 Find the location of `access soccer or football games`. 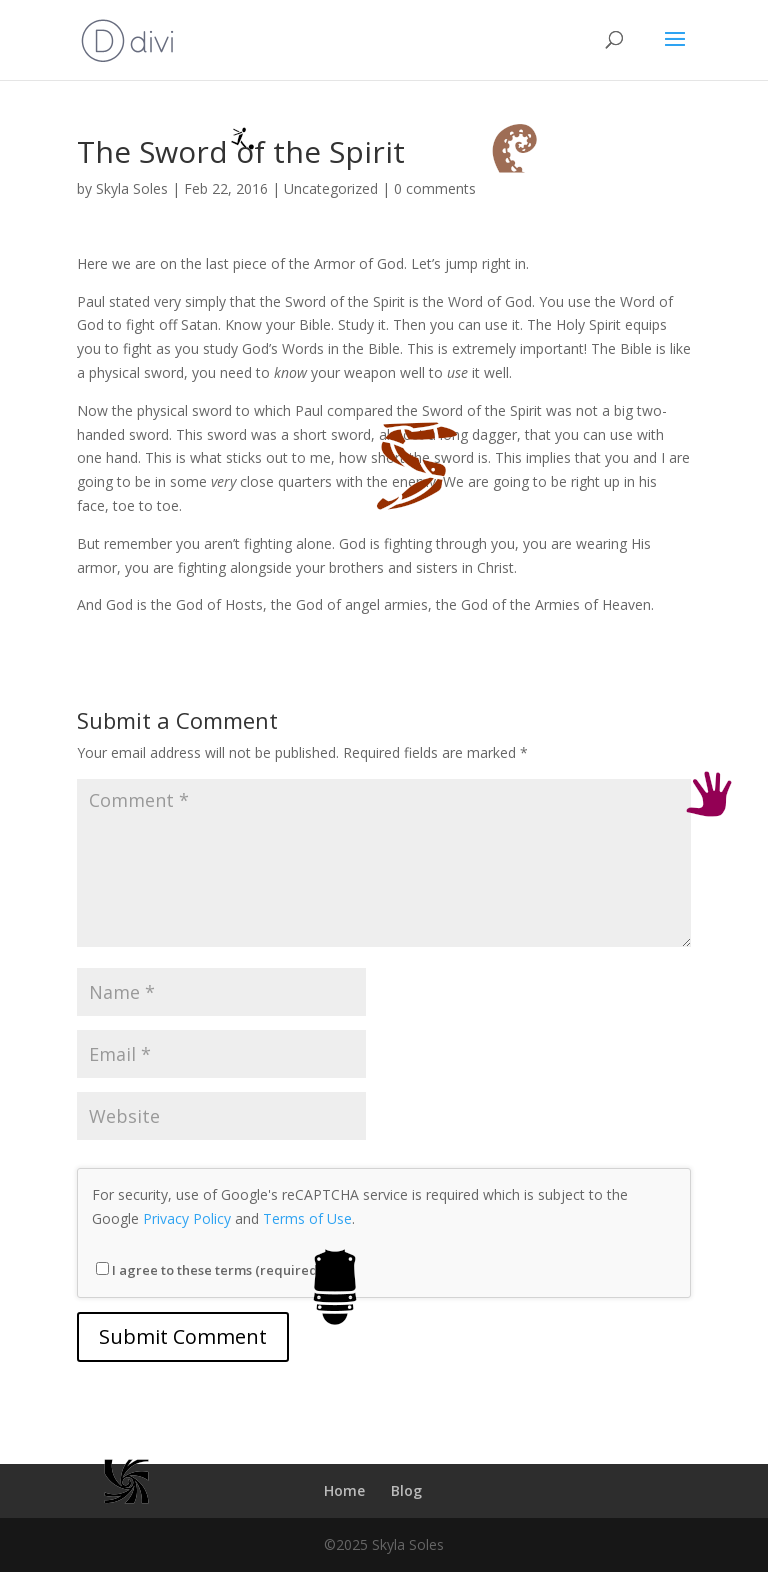

access soccer or football games is located at coordinates (242, 138).